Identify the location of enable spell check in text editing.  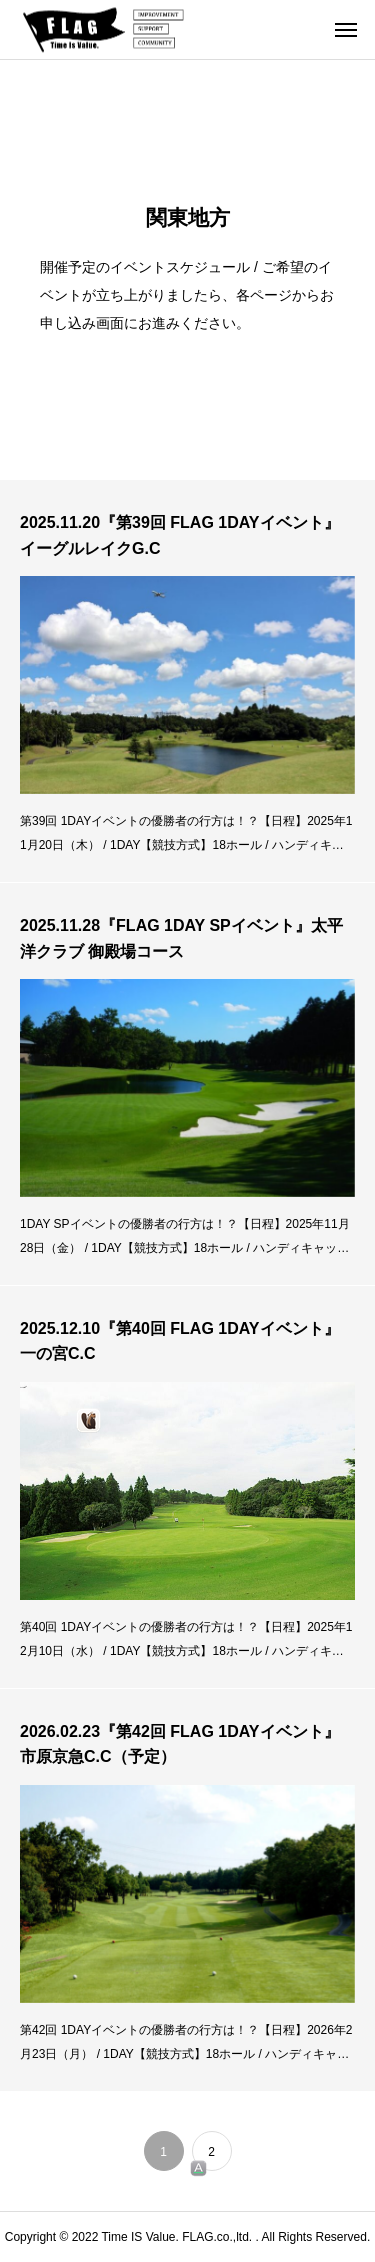
(198, 2168).